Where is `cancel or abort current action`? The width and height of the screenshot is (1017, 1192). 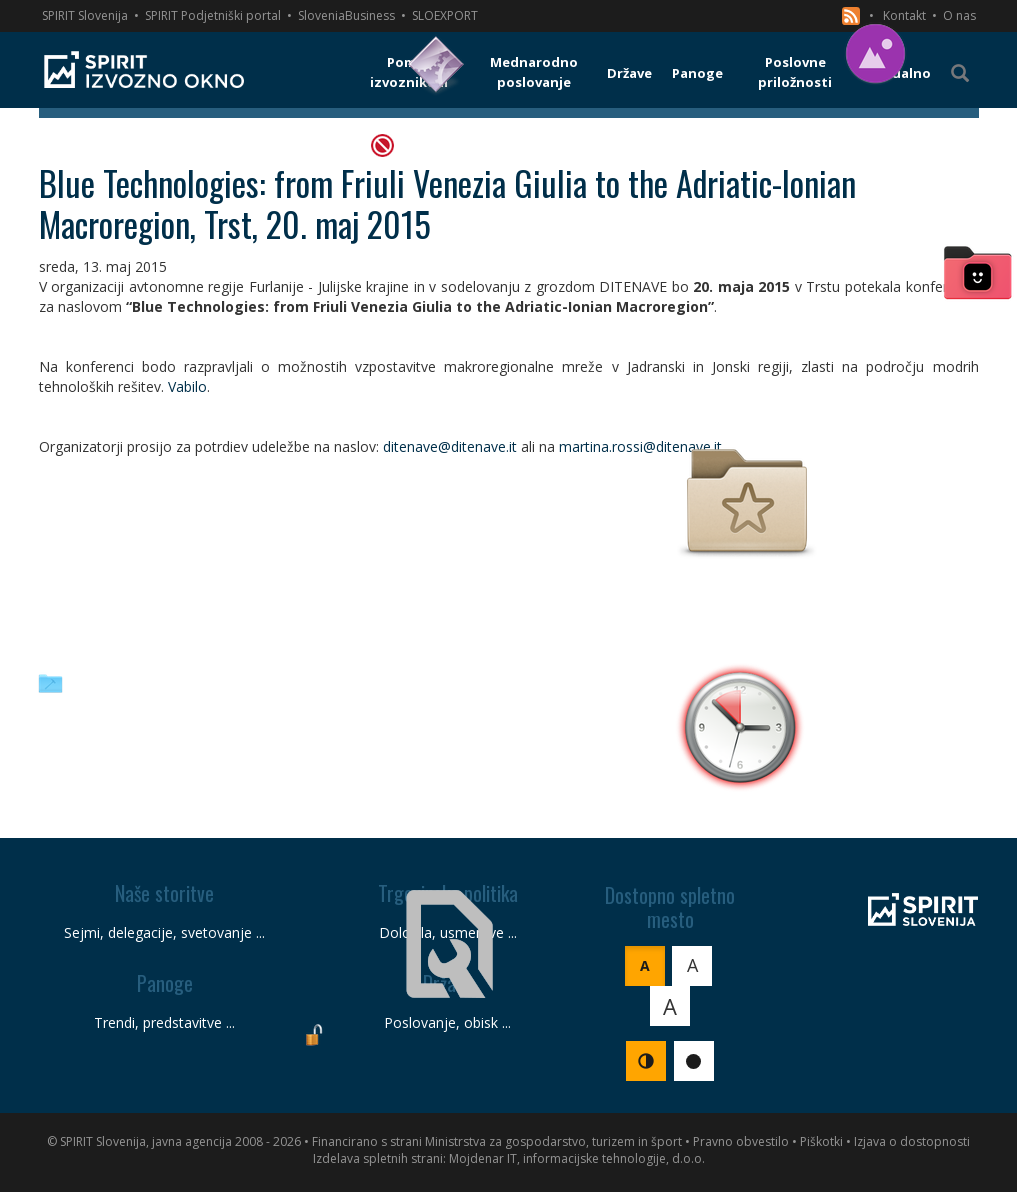
cancel or abort current action is located at coordinates (382, 145).